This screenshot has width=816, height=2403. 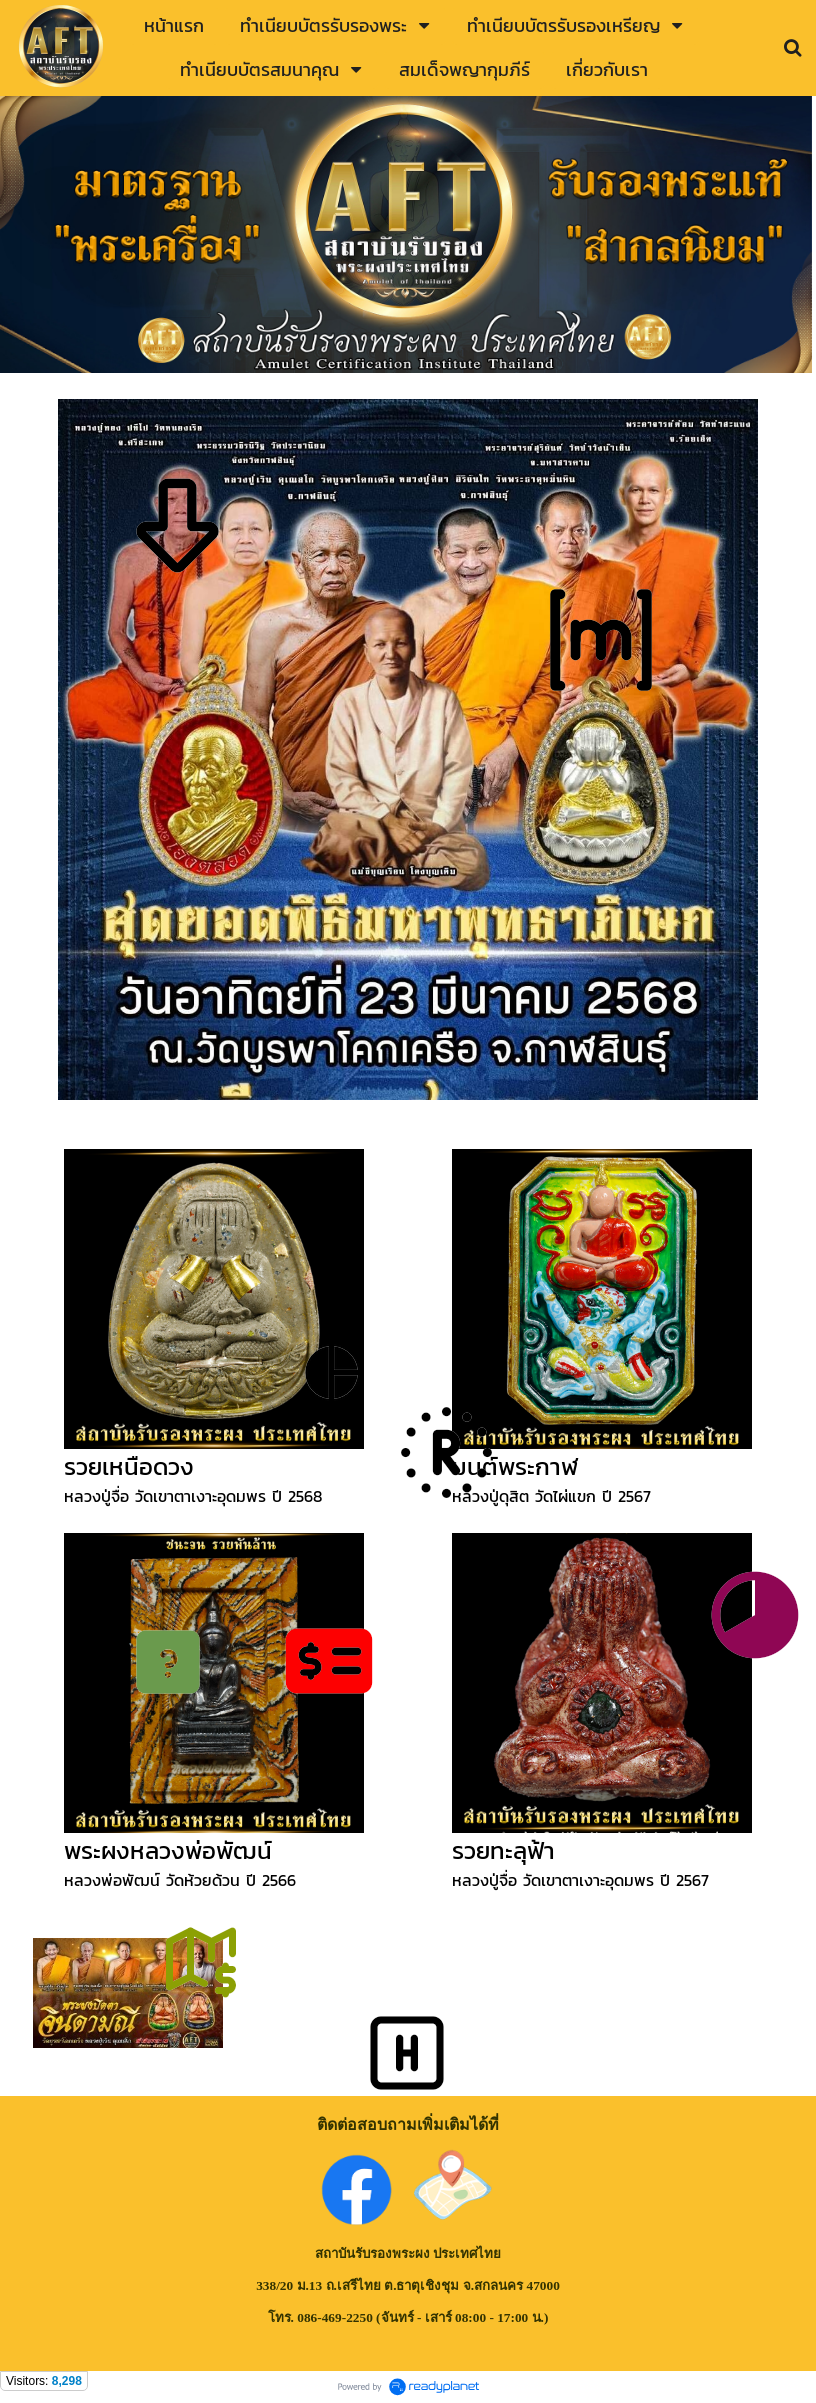 What do you see at coordinates (601, 640) in the screenshot?
I see `open Matrix messaging app` at bounding box center [601, 640].